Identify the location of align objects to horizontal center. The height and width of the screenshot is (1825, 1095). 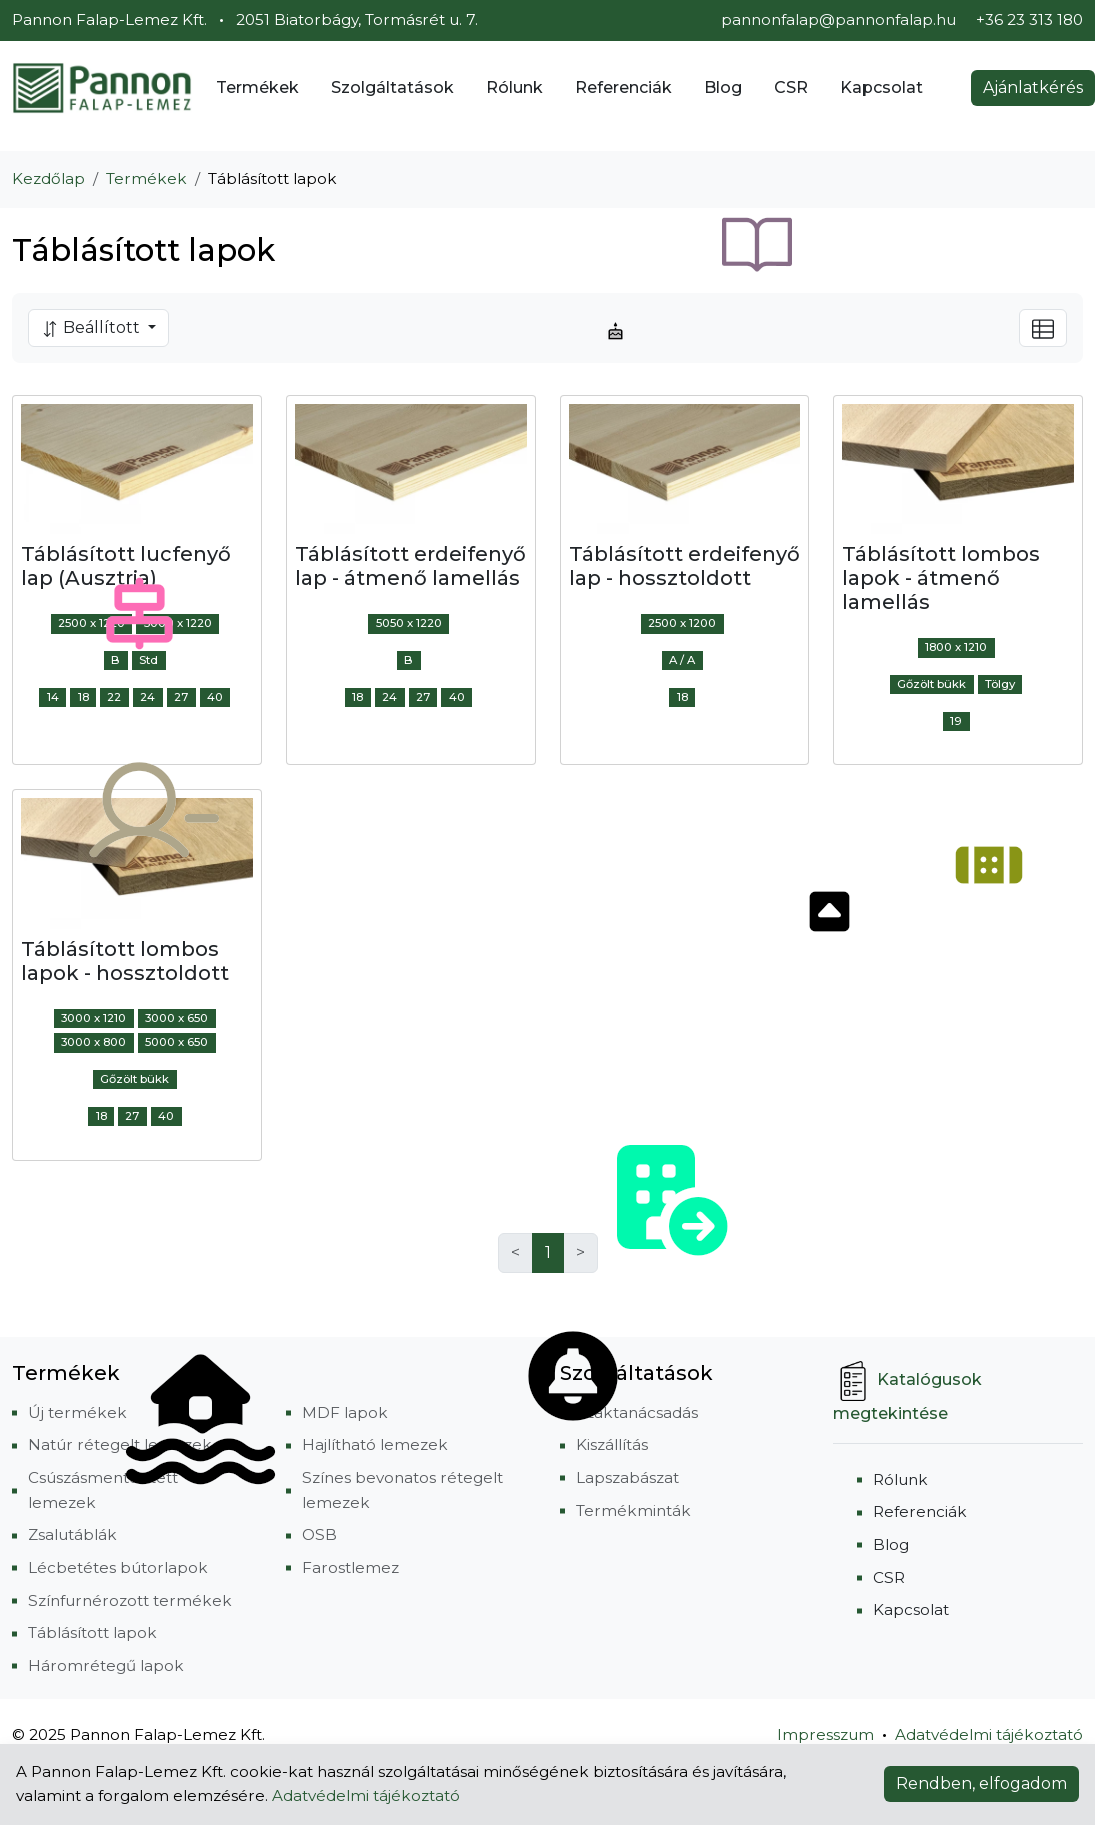
(139, 613).